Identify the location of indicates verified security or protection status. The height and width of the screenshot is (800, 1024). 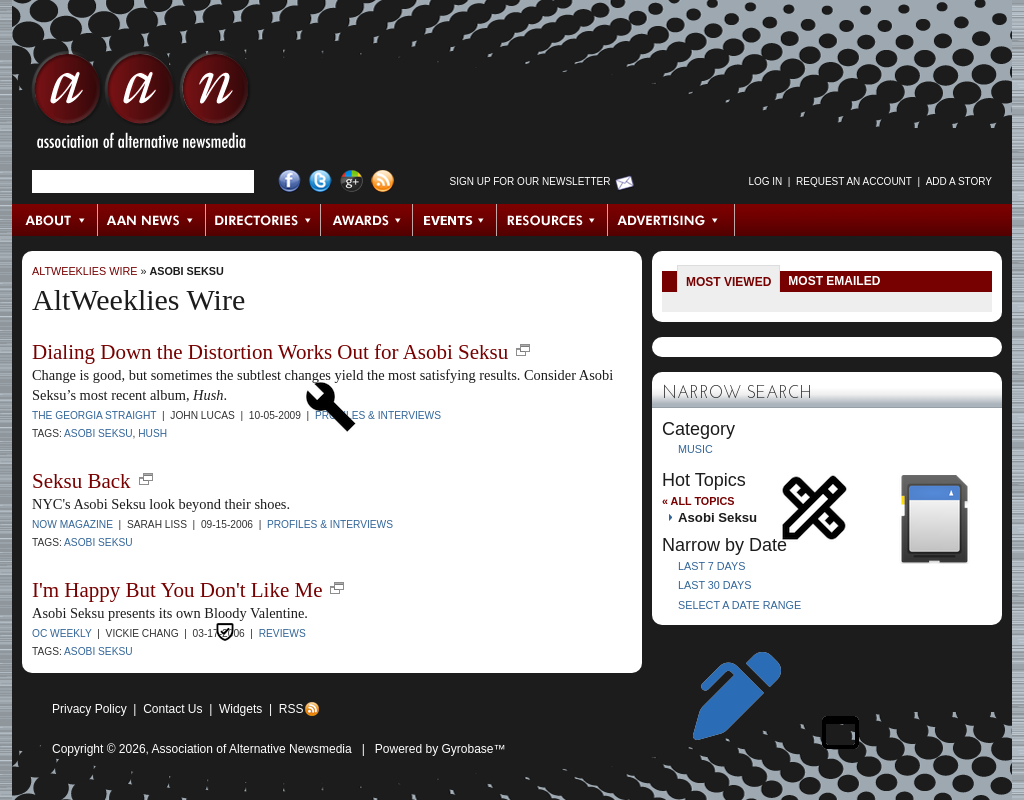
(225, 631).